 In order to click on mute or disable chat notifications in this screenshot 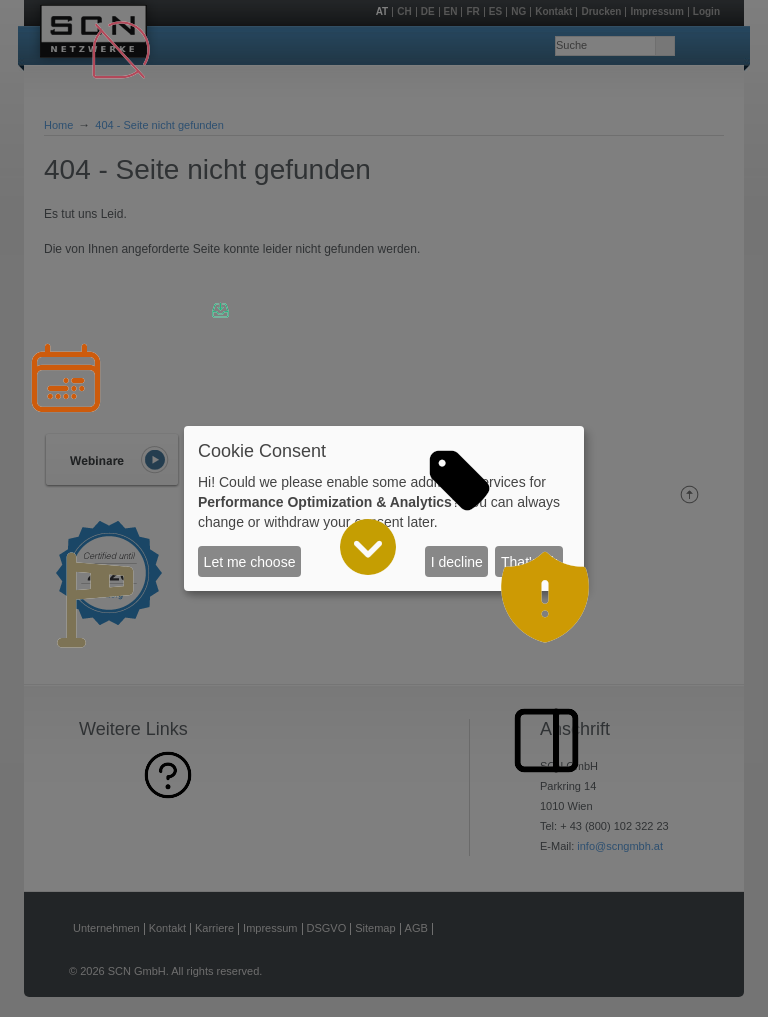, I will do `click(120, 51)`.